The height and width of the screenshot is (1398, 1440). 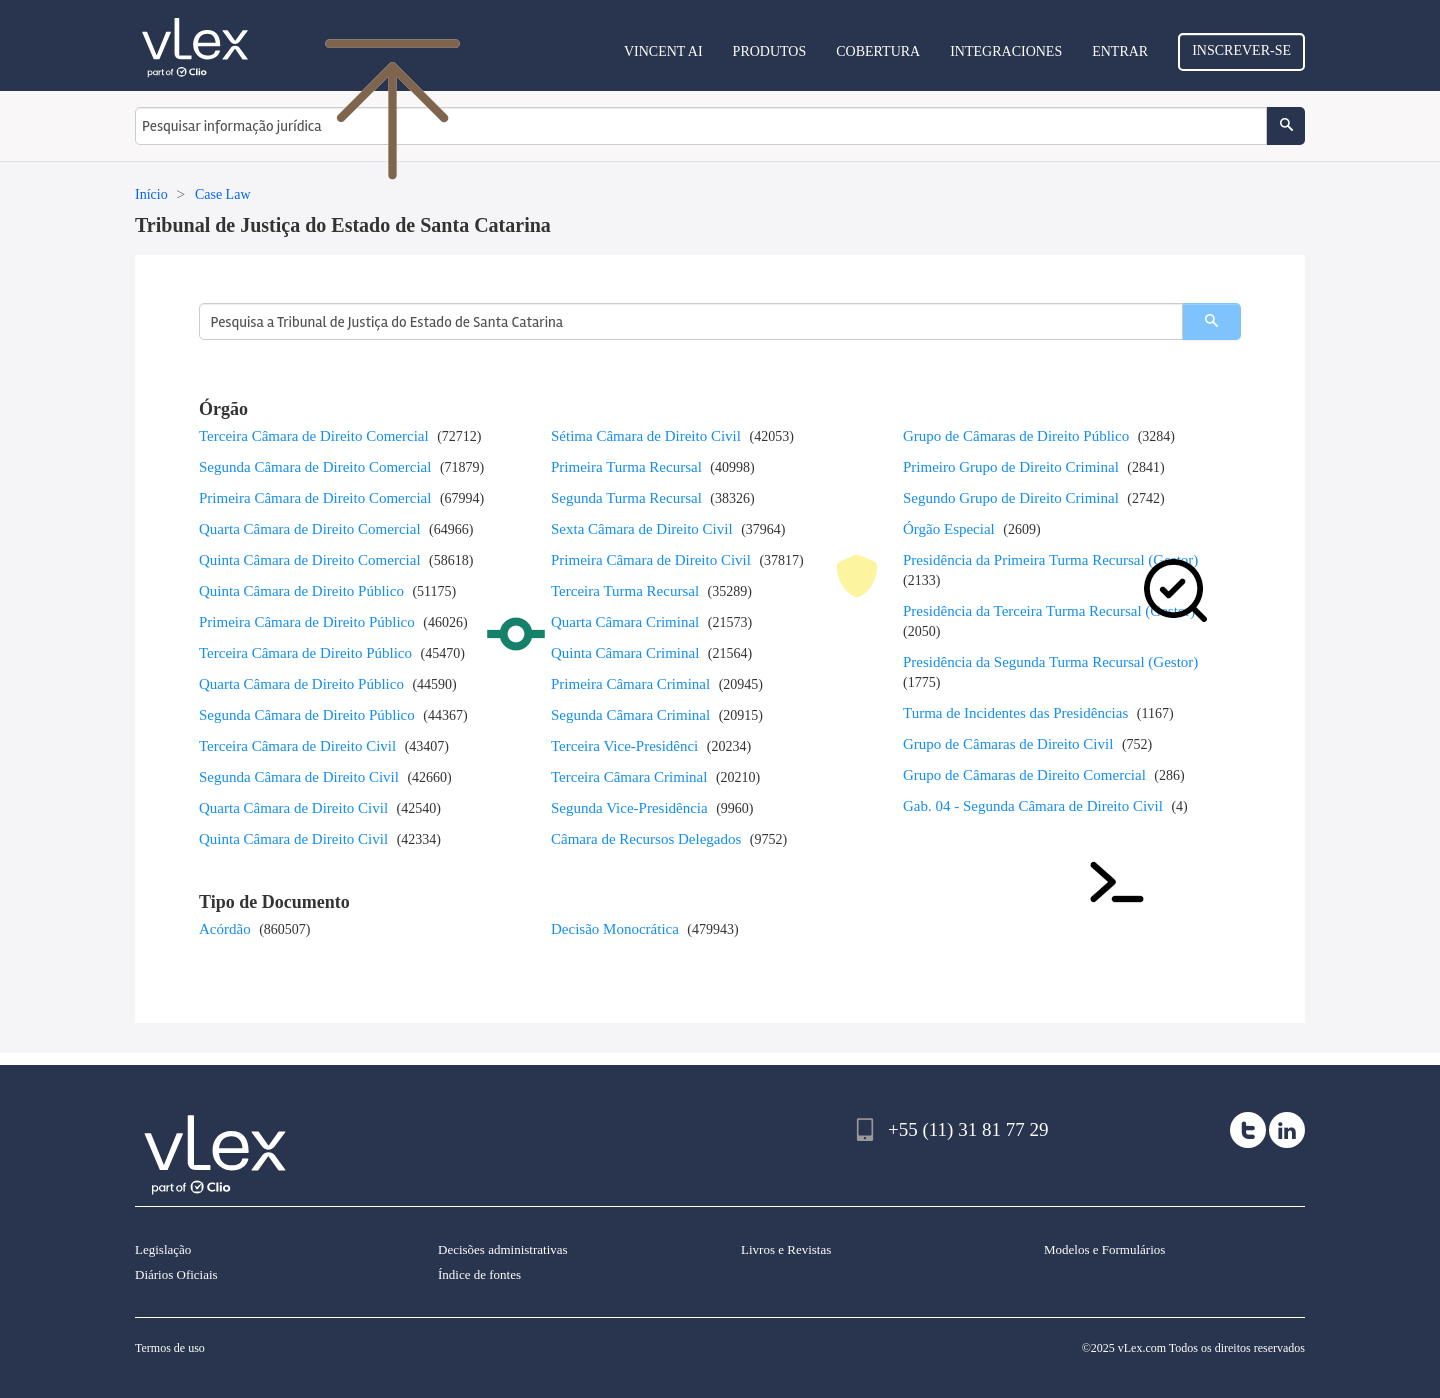 What do you see at coordinates (1117, 882) in the screenshot?
I see `open the command line terminal` at bounding box center [1117, 882].